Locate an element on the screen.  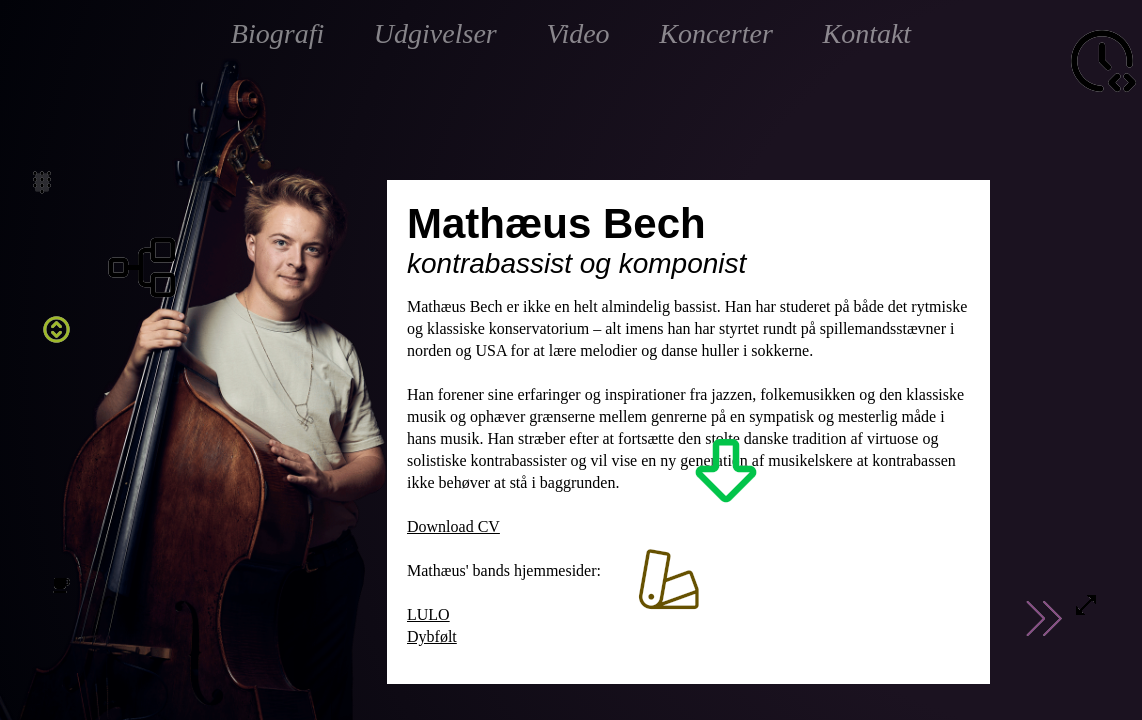
skip forward or advance to next item is located at coordinates (1042, 618).